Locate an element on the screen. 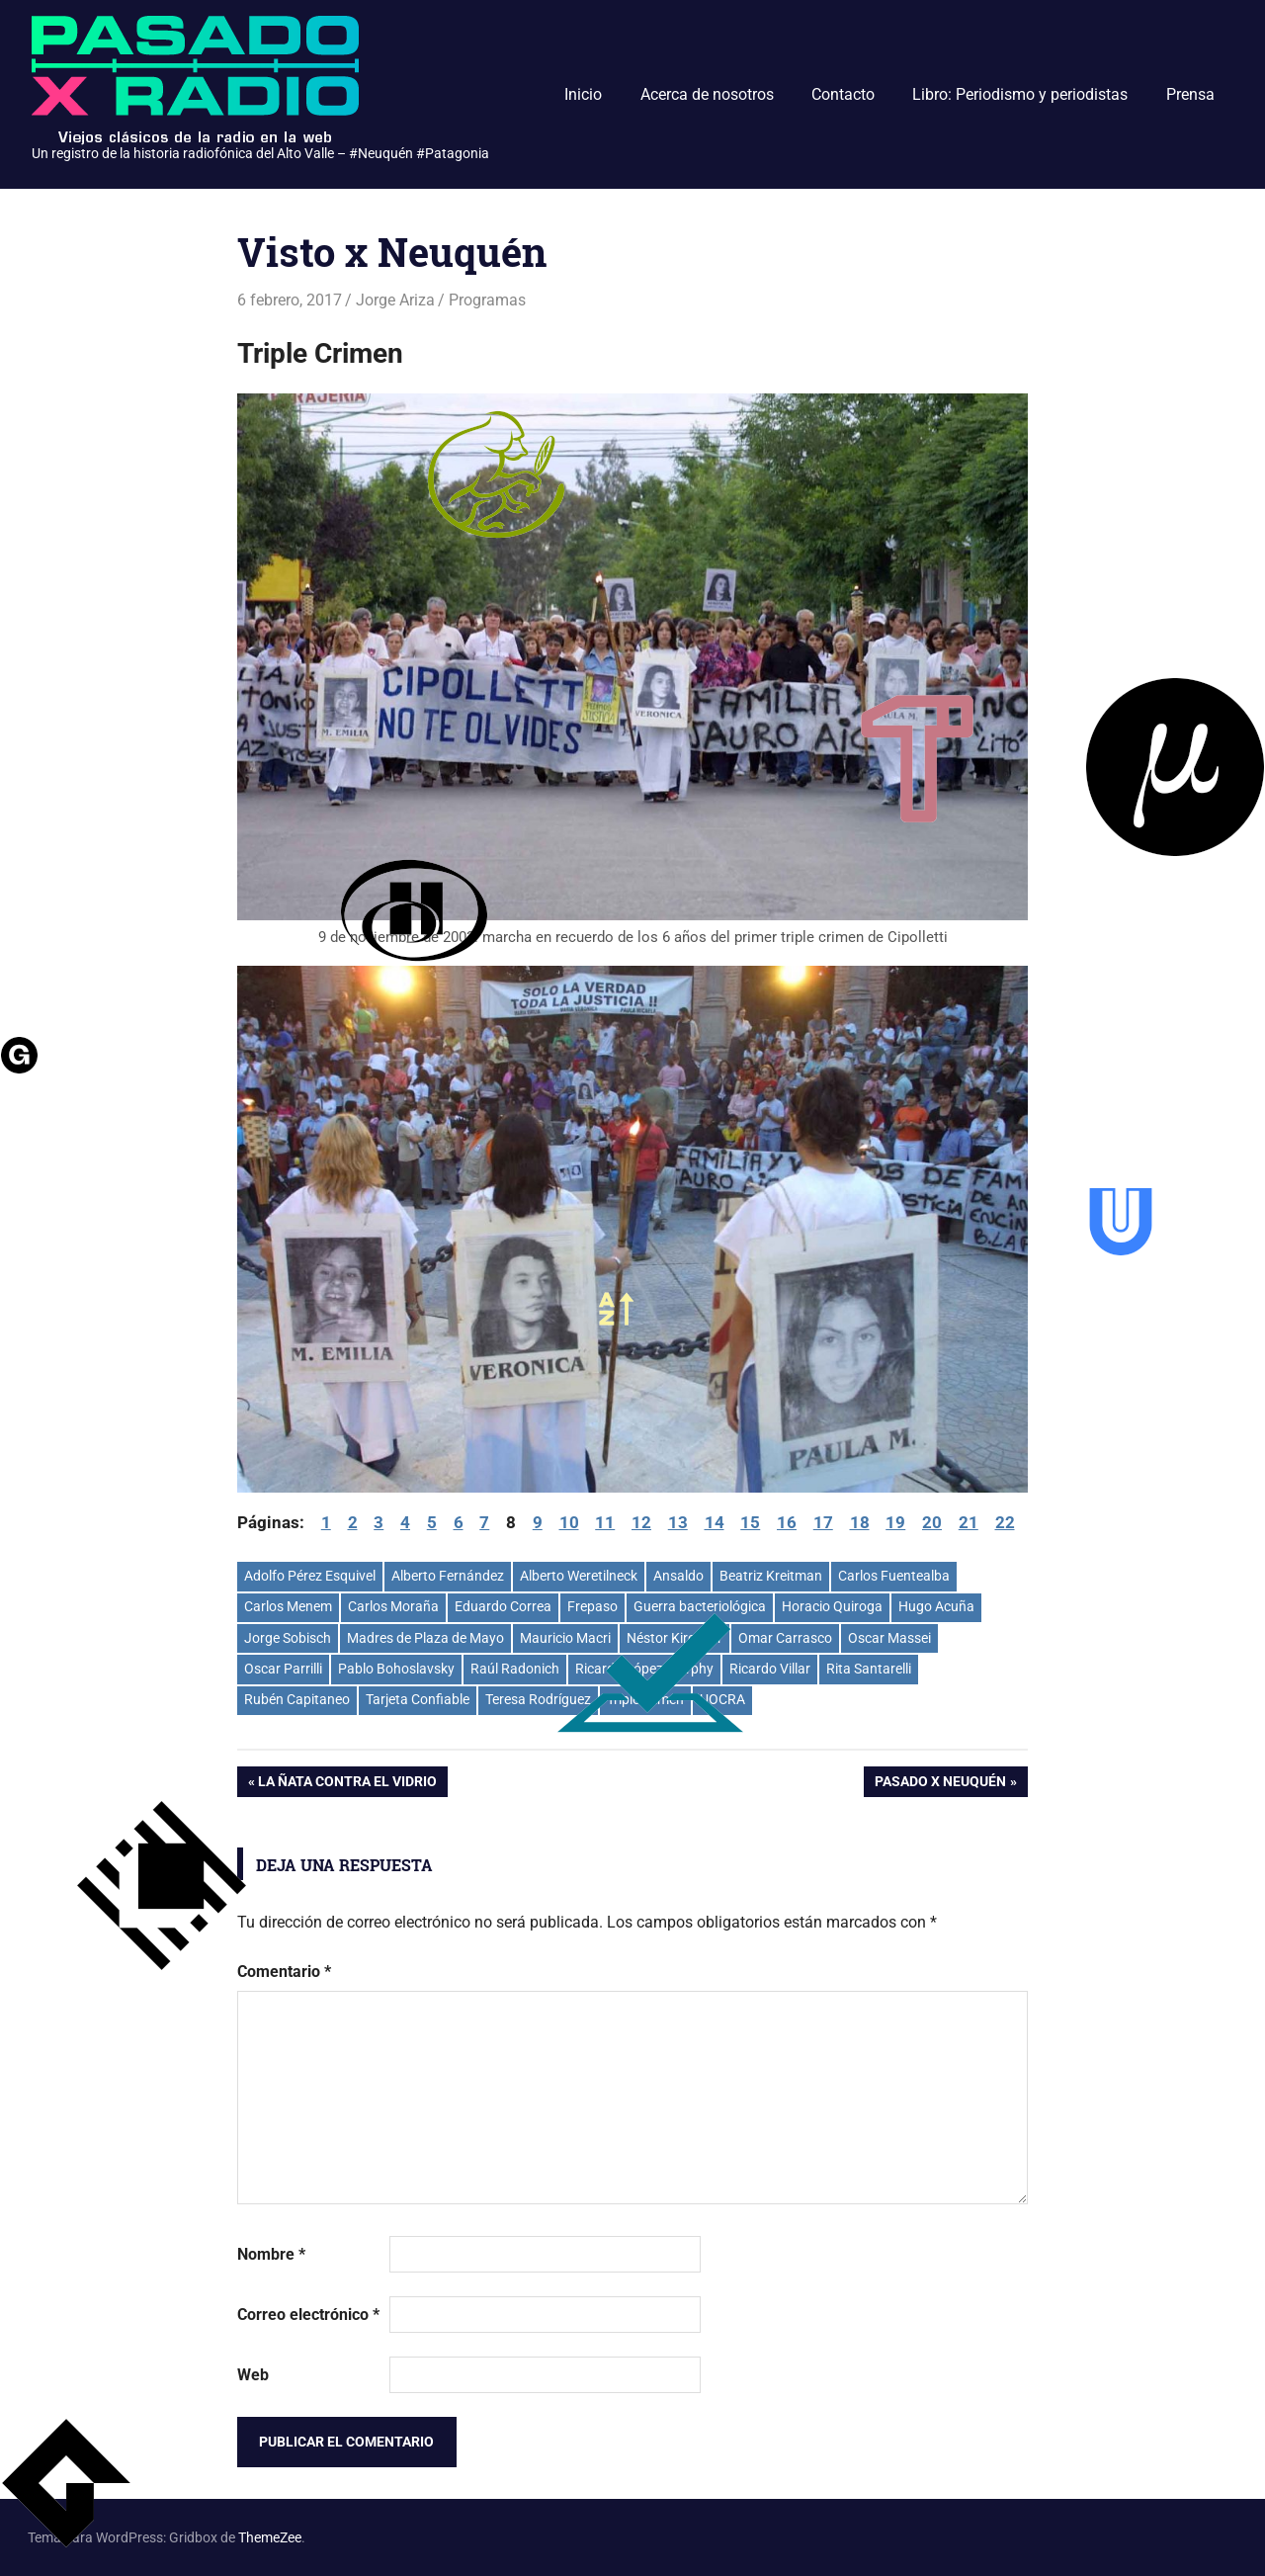 The image size is (1265, 2576). link to gumroad store or profile is located at coordinates (19, 1055).